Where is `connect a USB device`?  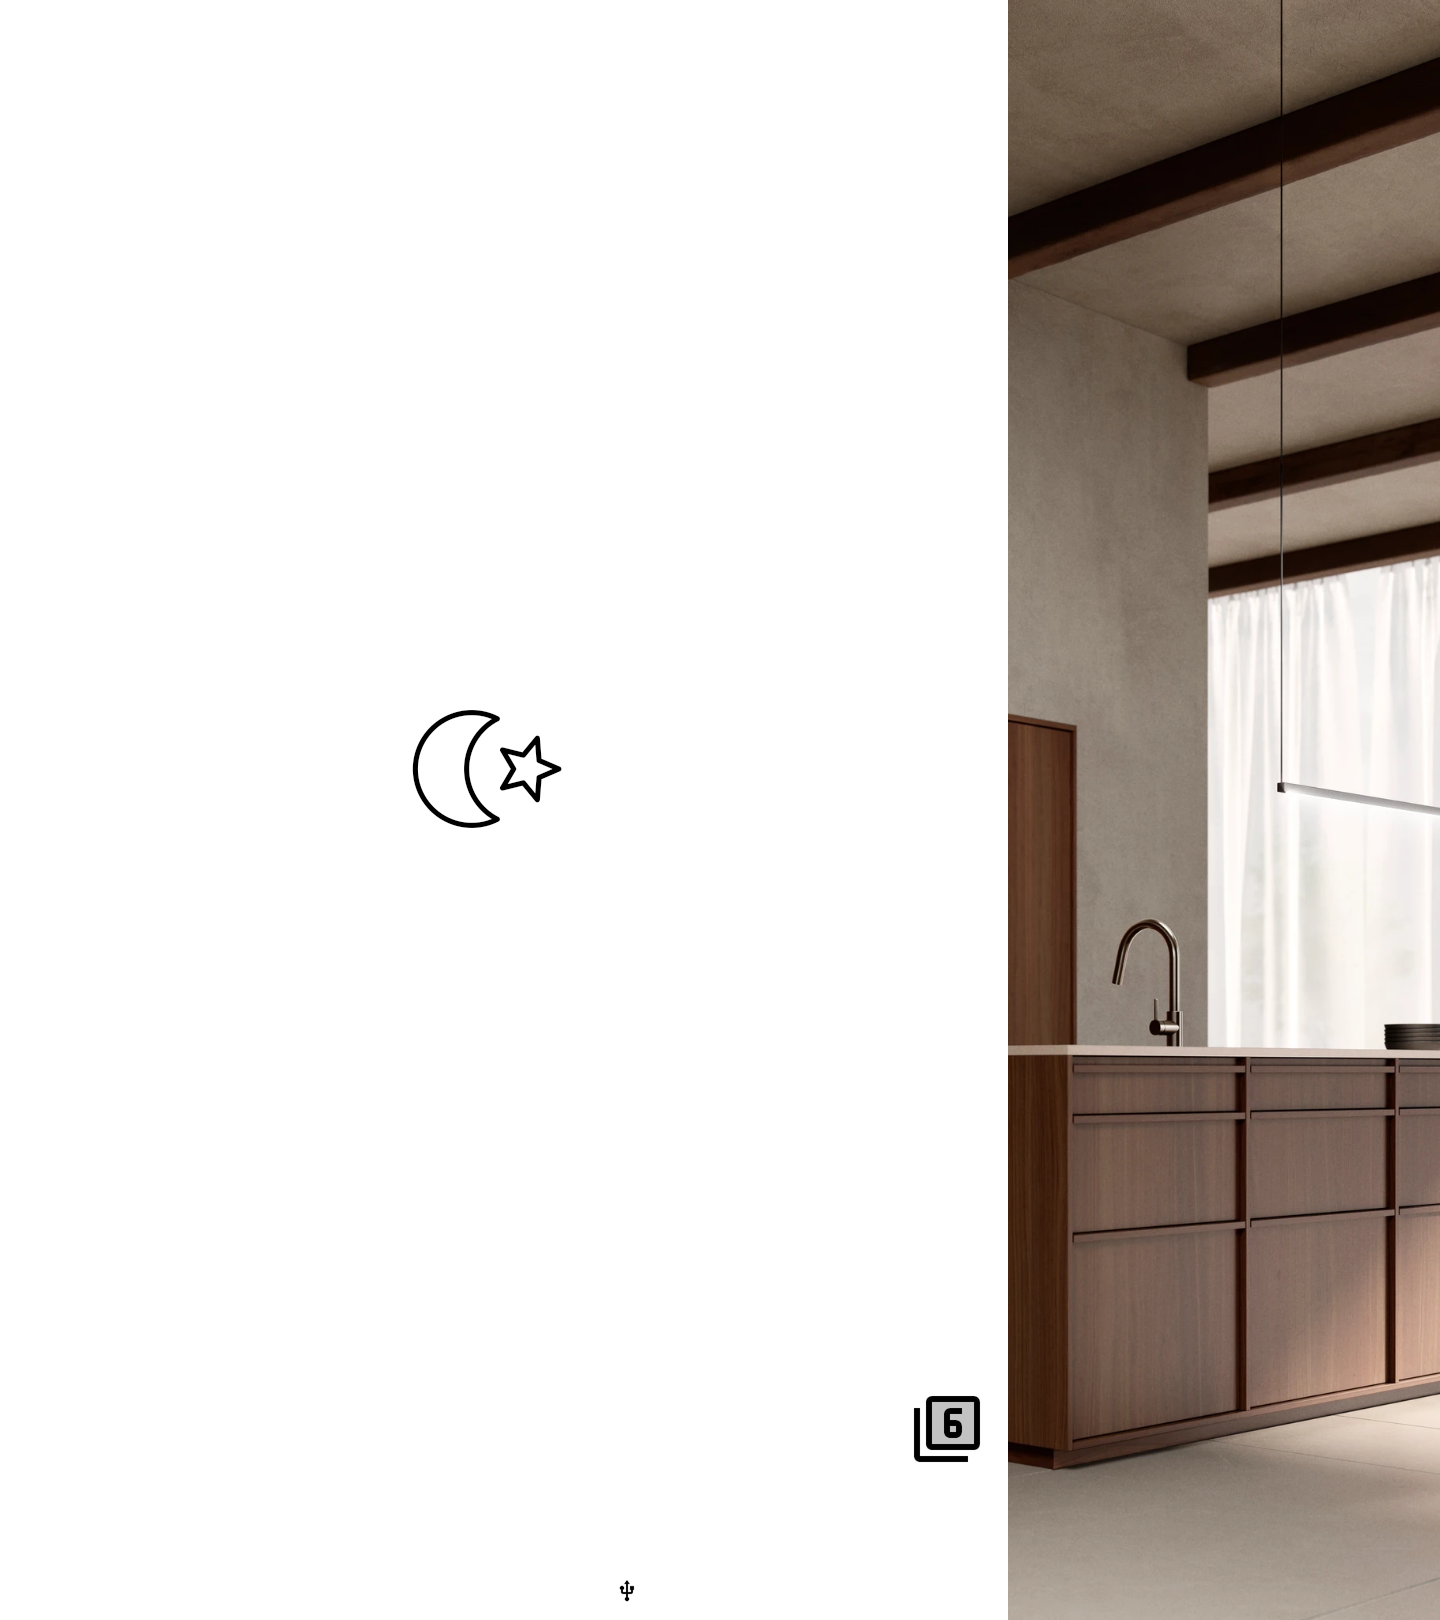 connect a USB device is located at coordinates (627, 1591).